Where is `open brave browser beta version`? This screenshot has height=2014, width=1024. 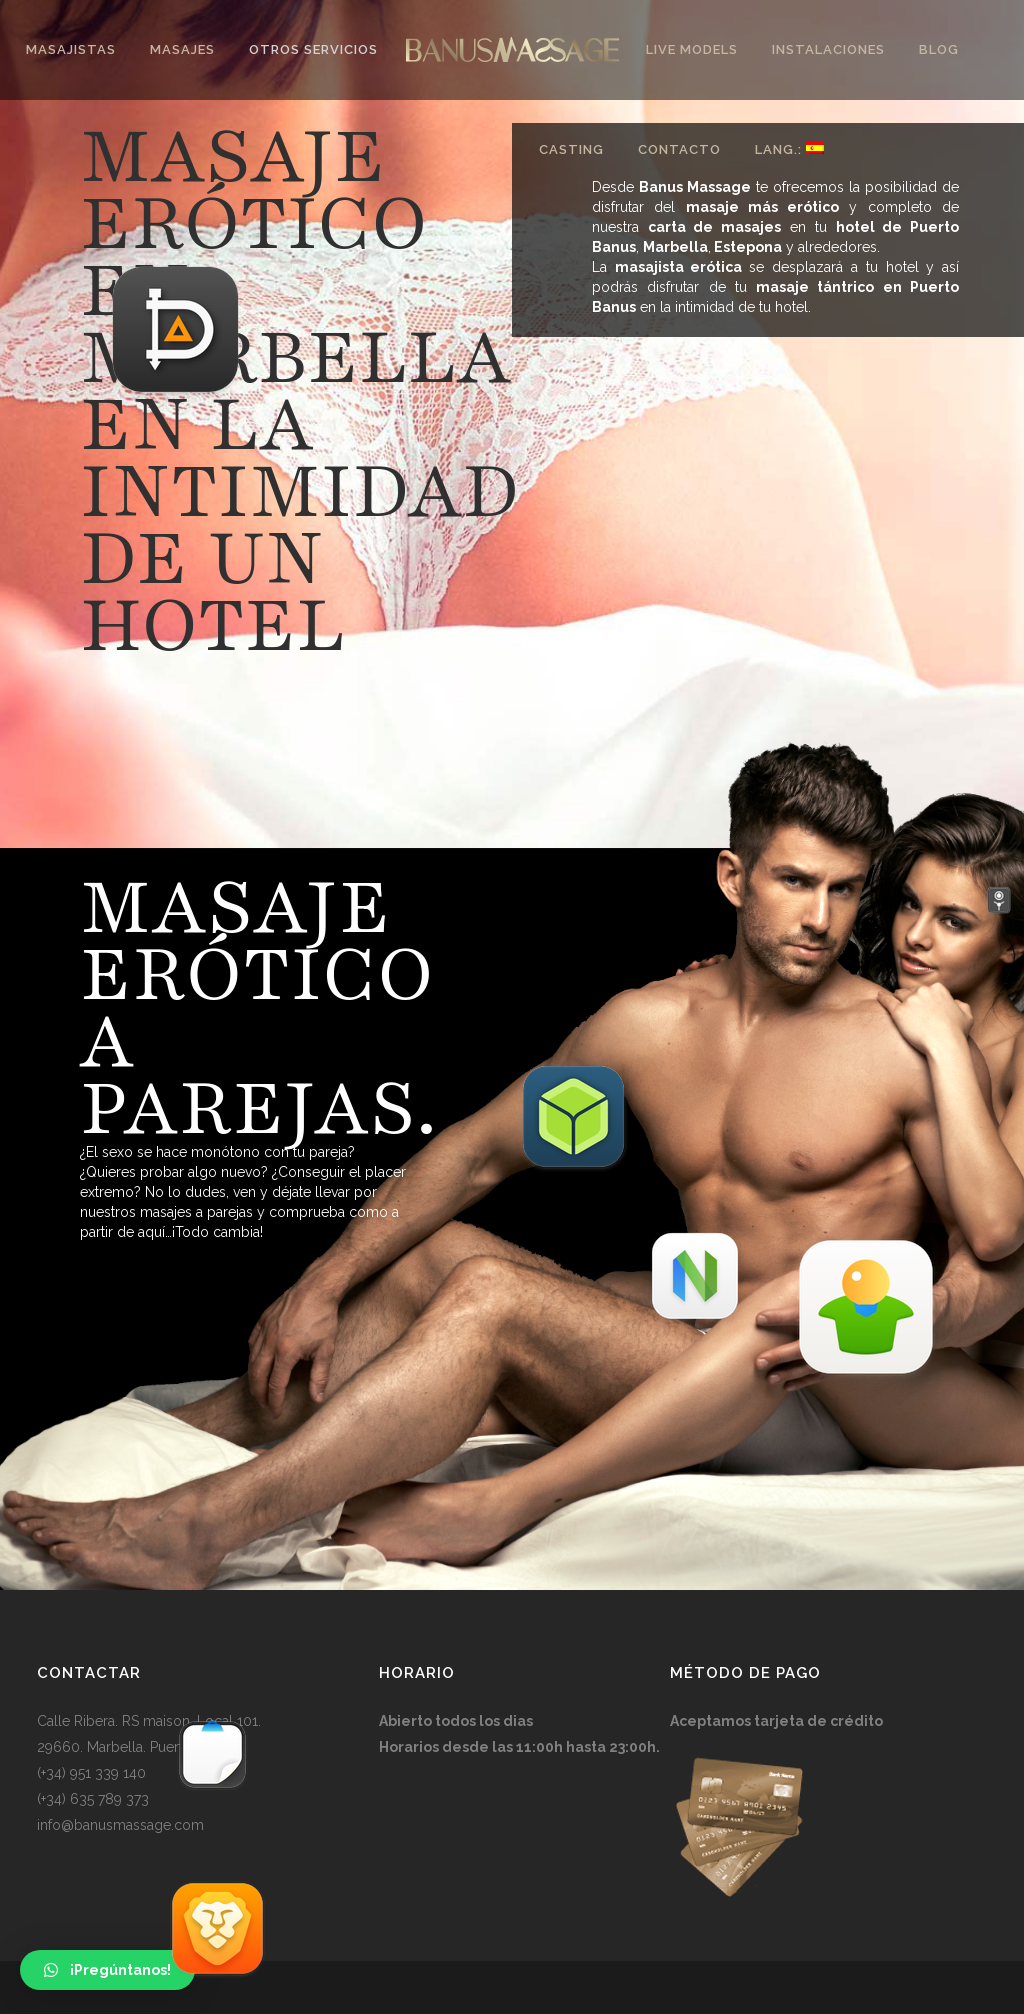
open brave browser beta version is located at coordinates (217, 1928).